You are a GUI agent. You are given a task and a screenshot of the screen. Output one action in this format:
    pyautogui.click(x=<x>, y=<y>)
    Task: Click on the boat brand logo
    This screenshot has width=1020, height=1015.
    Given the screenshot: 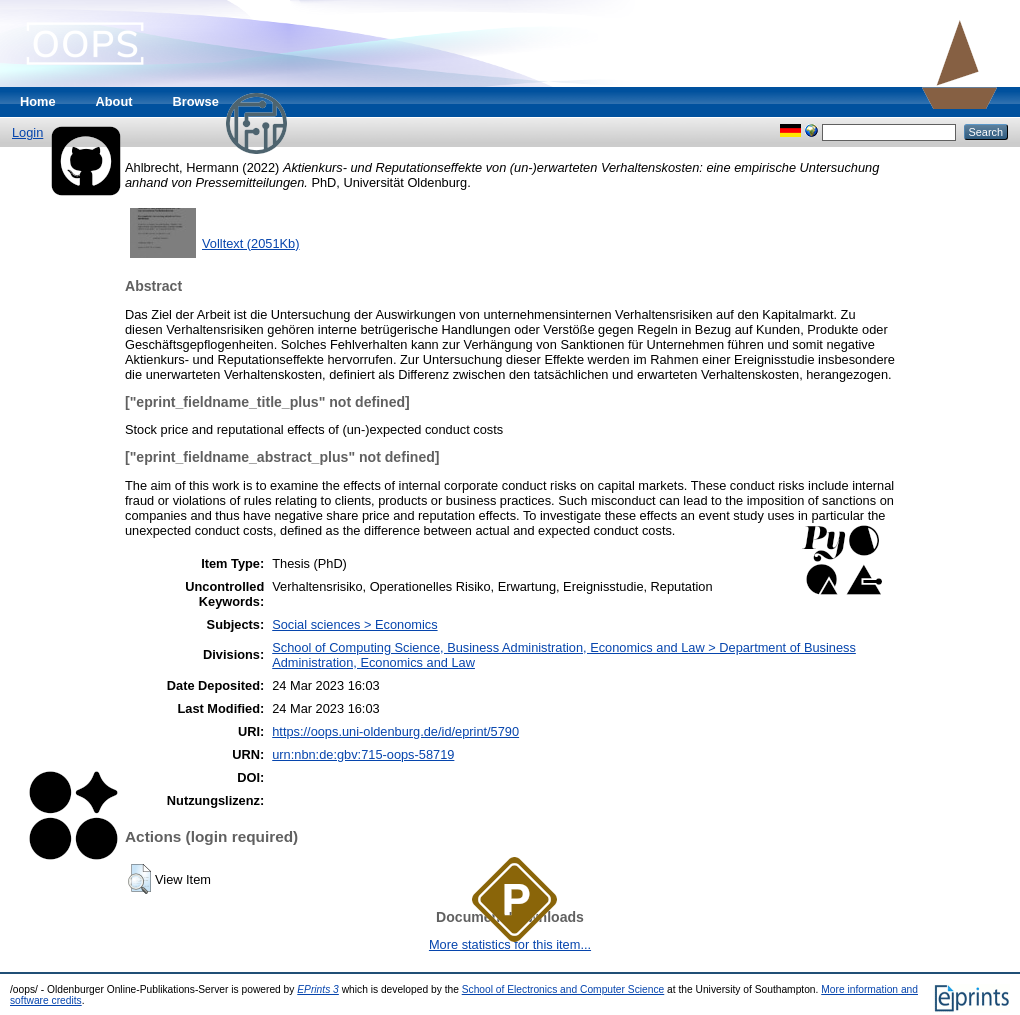 What is the action you would take?
    pyautogui.click(x=959, y=64)
    